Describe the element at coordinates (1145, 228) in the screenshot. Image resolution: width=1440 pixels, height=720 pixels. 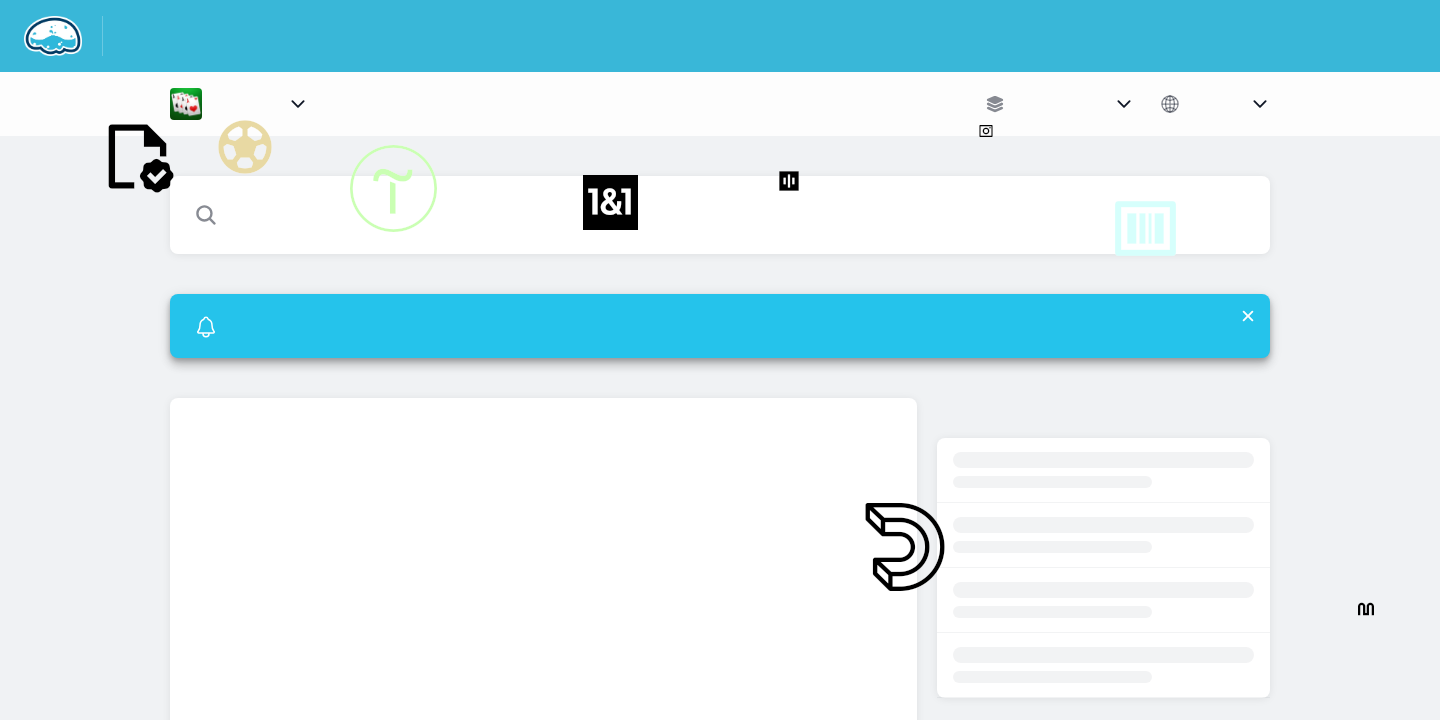
I see `scan a barcode` at that location.